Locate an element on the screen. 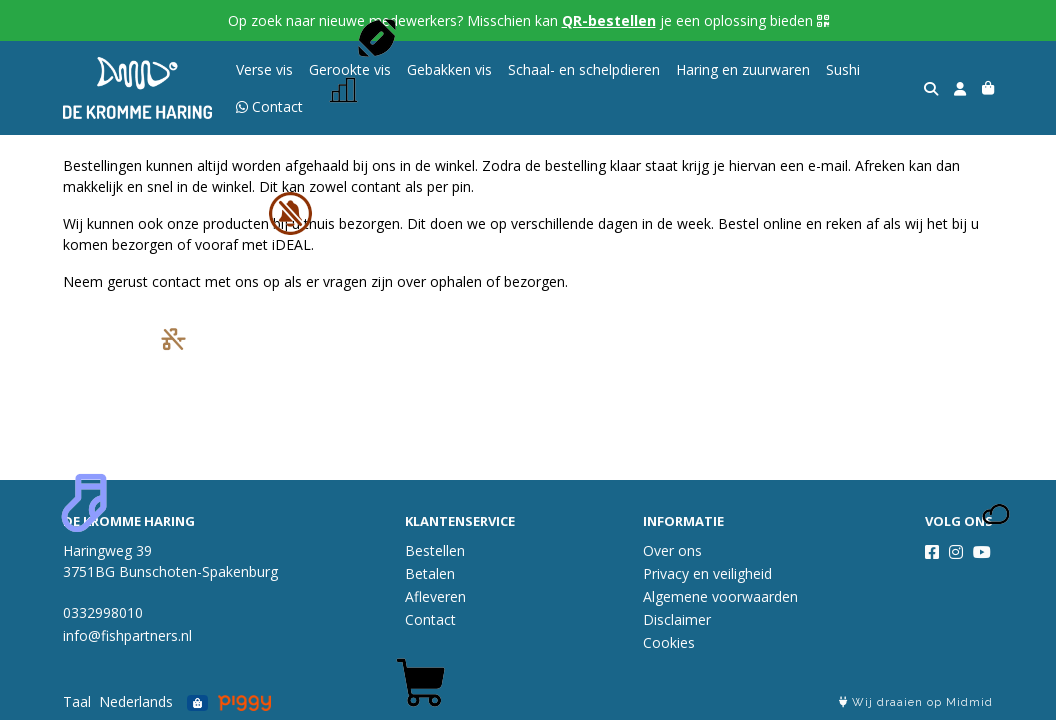  network connection unavailable is located at coordinates (173, 339).